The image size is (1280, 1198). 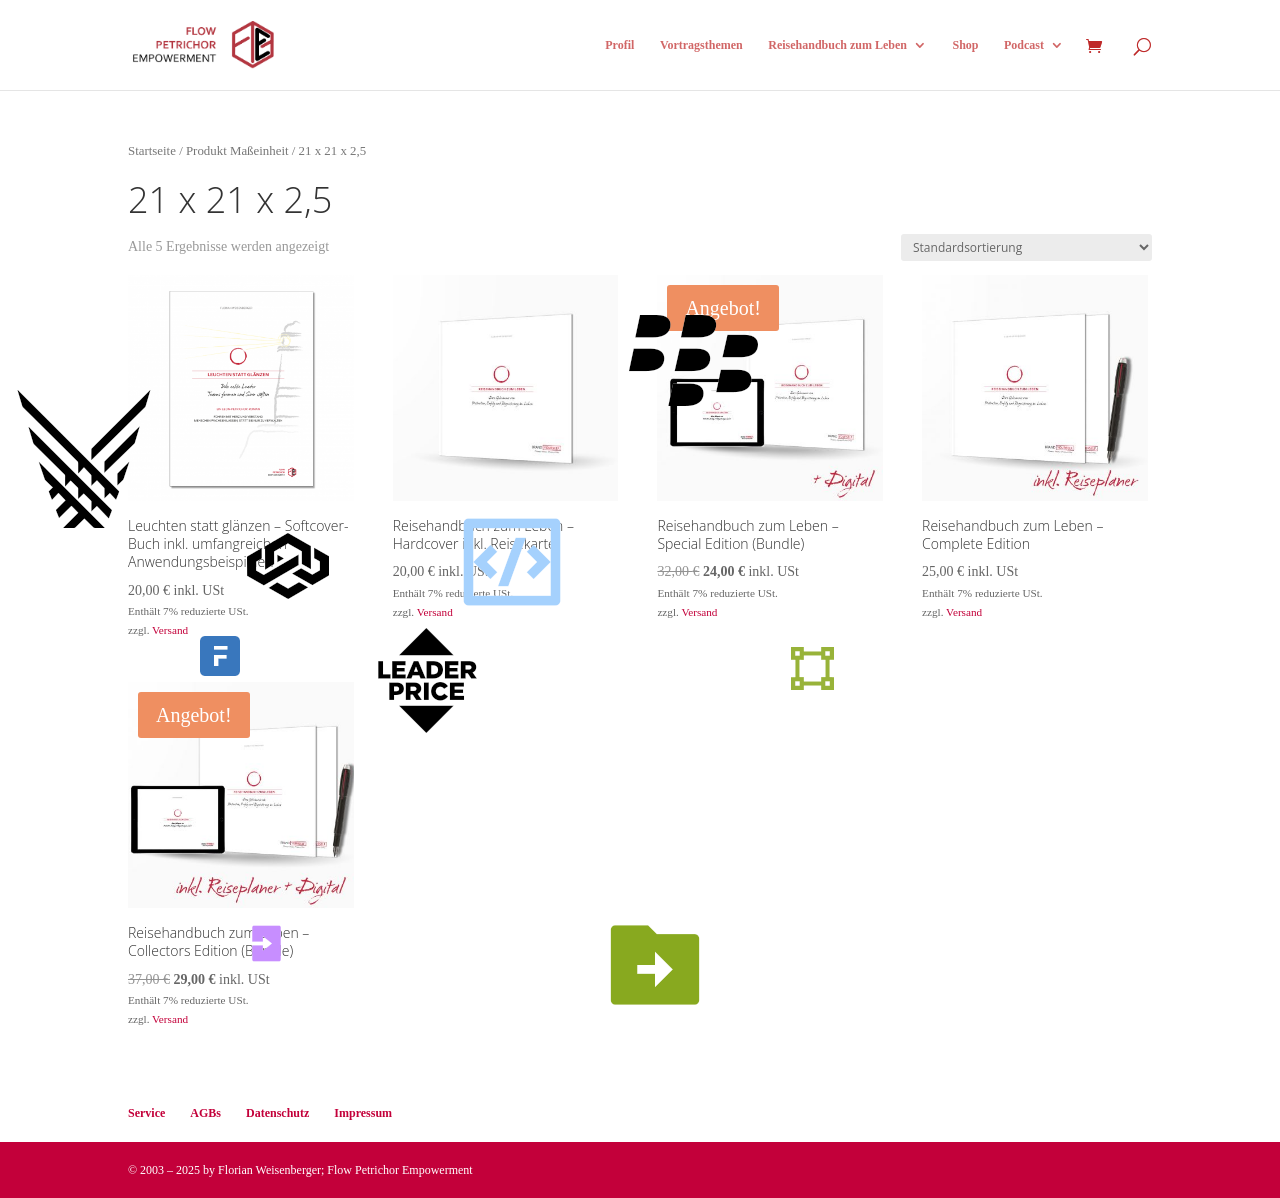 What do you see at coordinates (288, 566) in the screenshot?
I see `loopback framework logo` at bounding box center [288, 566].